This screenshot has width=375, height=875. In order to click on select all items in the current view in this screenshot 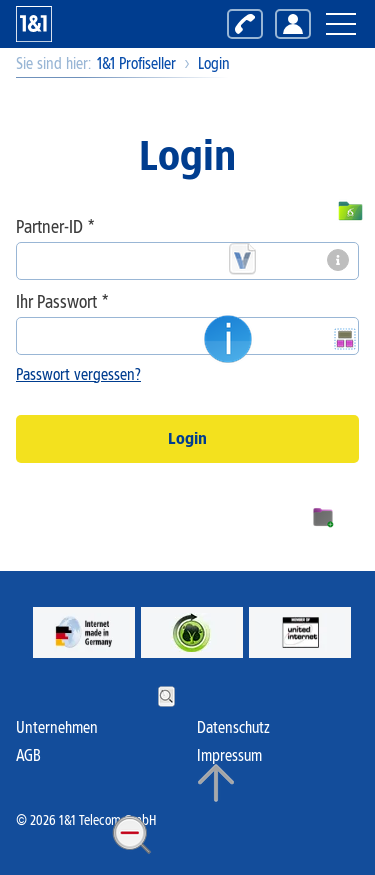, I will do `click(345, 339)`.